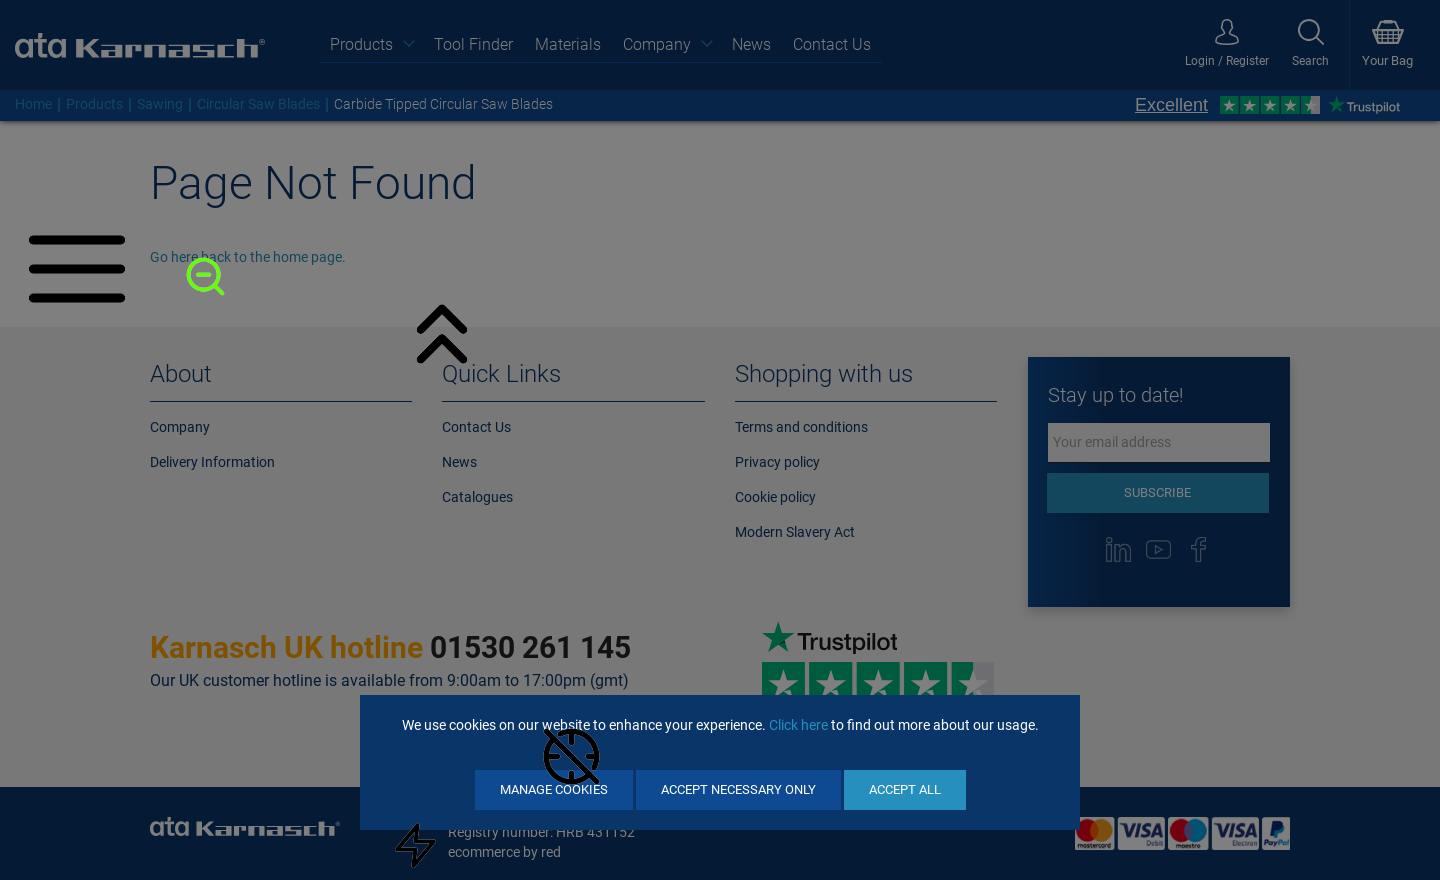 The height and width of the screenshot is (880, 1440). I want to click on scroll to top of page, so click(442, 334).